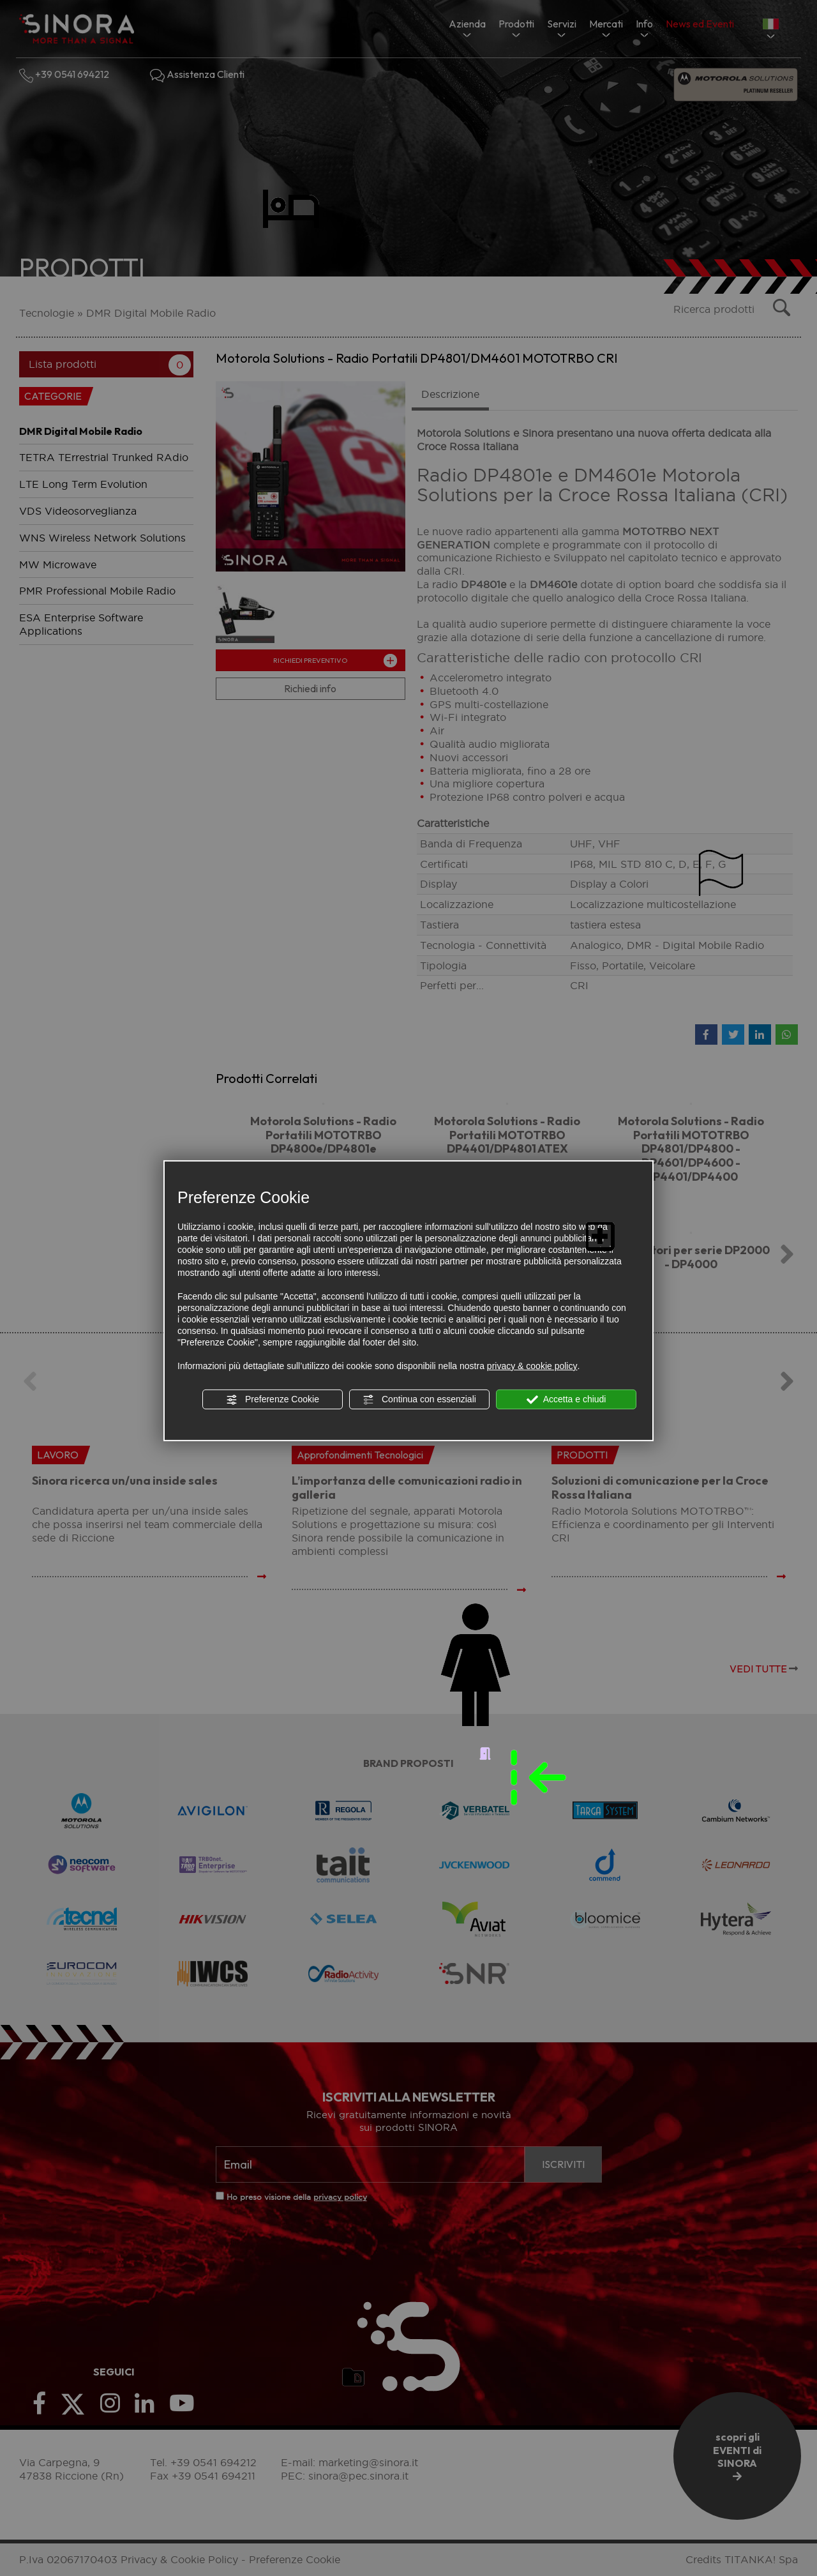 The width and height of the screenshot is (817, 2576). What do you see at coordinates (485, 1754) in the screenshot?
I see `log out or sign out of your account` at bounding box center [485, 1754].